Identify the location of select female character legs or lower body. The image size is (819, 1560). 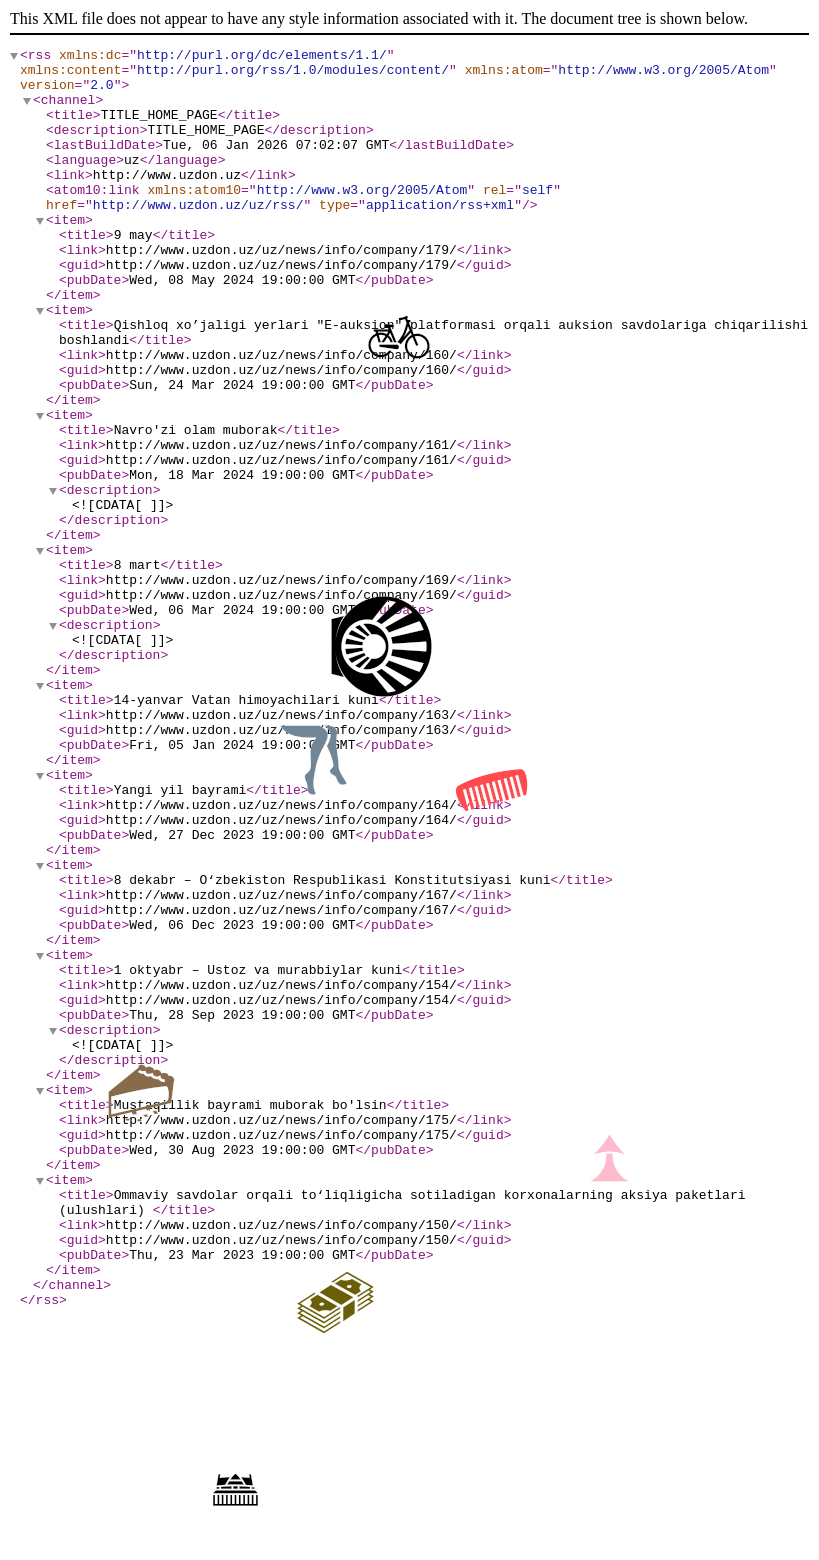
(313, 760).